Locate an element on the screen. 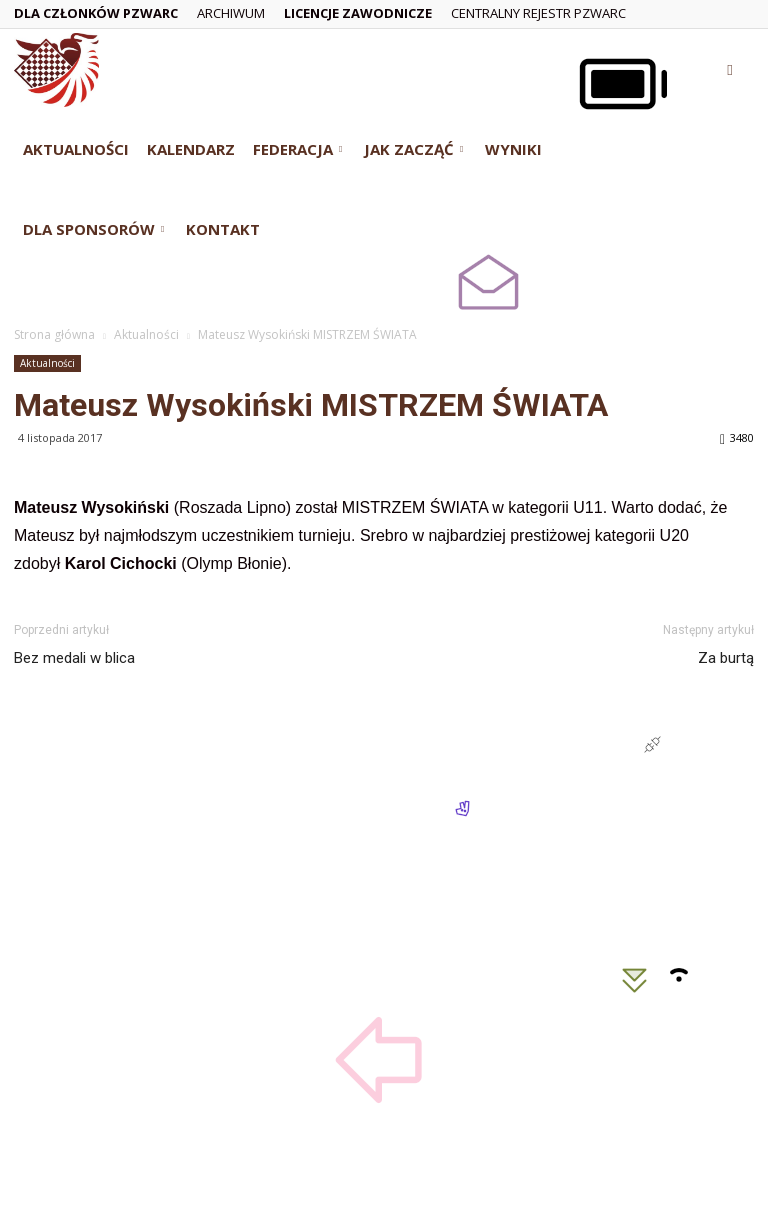  expand content or show more items below is located at coordinates (634, 979).